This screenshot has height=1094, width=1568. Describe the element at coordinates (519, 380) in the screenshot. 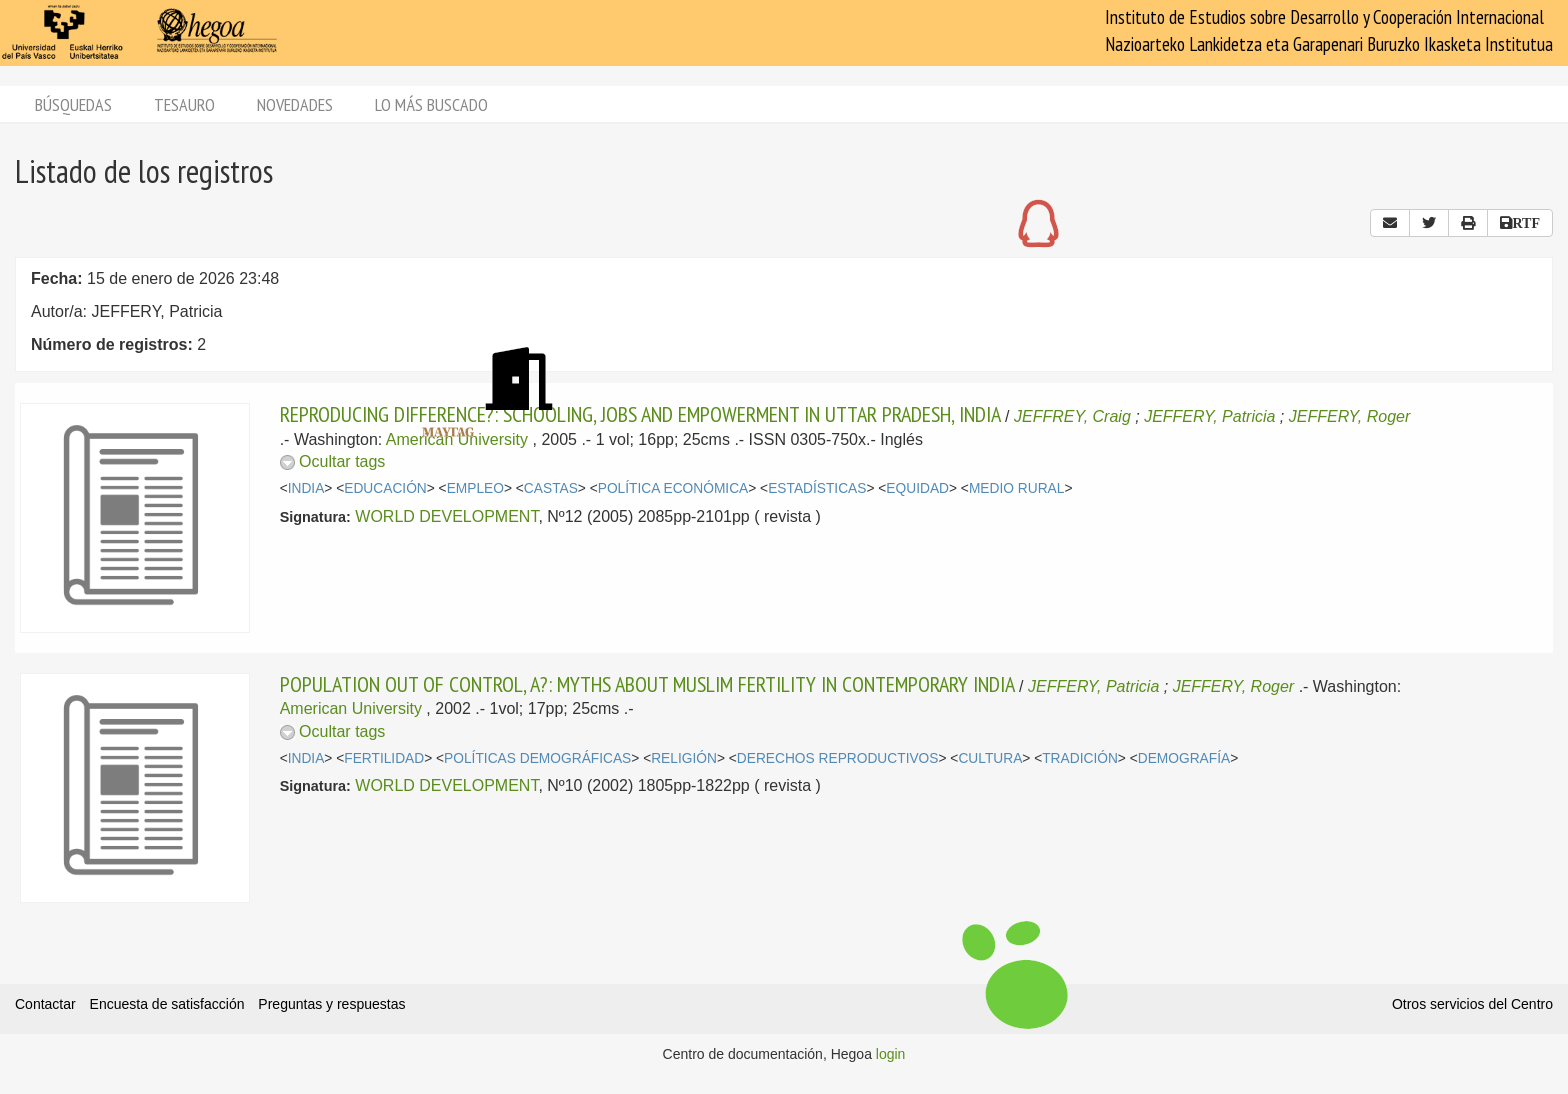

I see `log out or exit the application` at that location.